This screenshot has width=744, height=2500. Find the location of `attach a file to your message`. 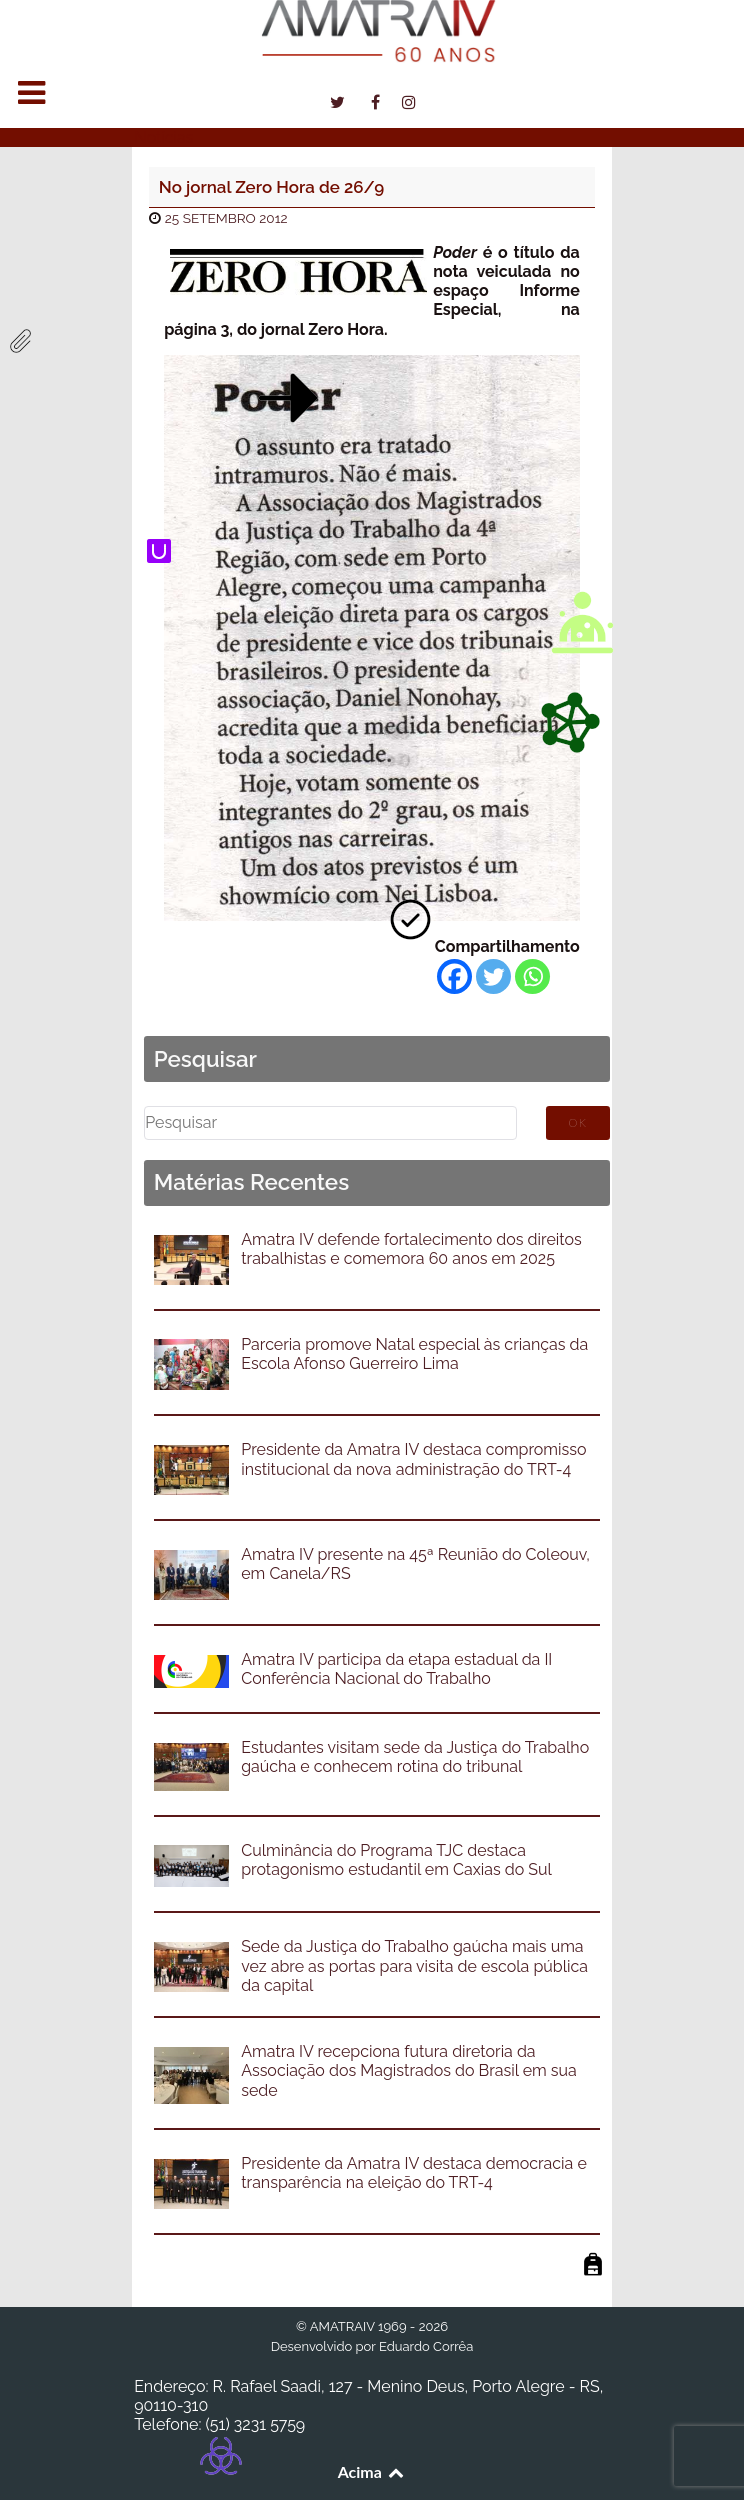

attach a file to your message is located at coordinates (21, 341).